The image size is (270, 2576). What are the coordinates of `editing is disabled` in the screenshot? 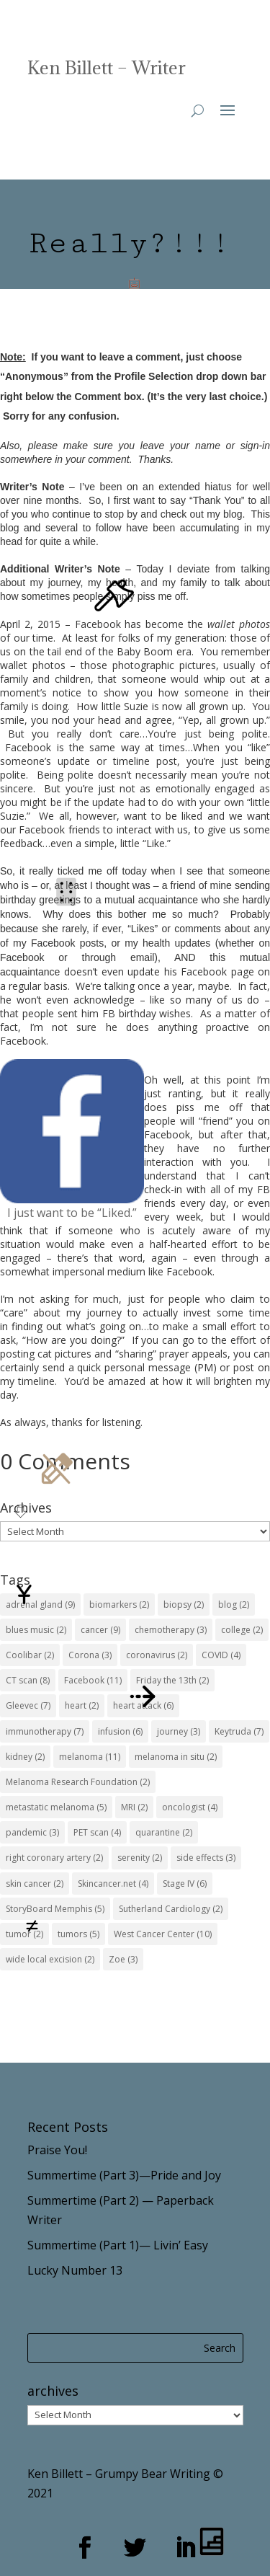 It's located at (56, 1469).